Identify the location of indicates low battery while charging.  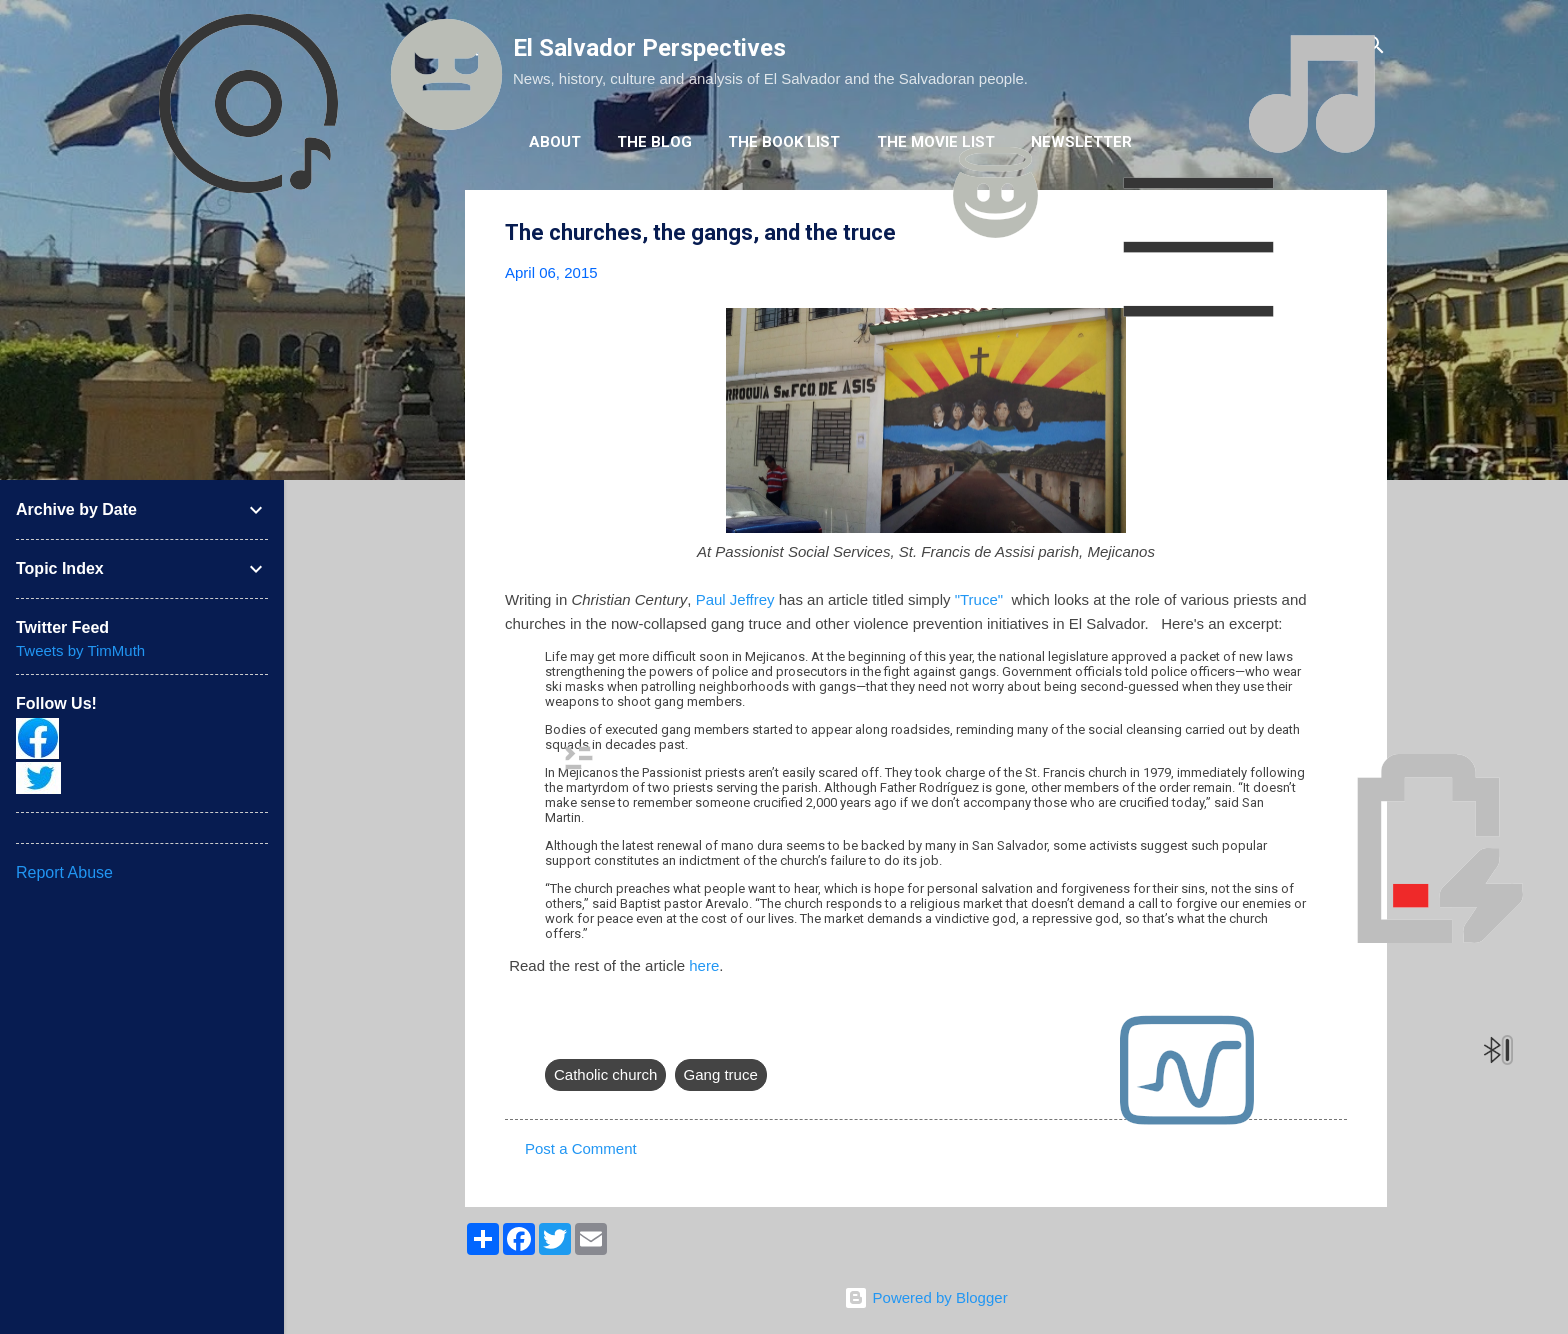
(1428, 848).